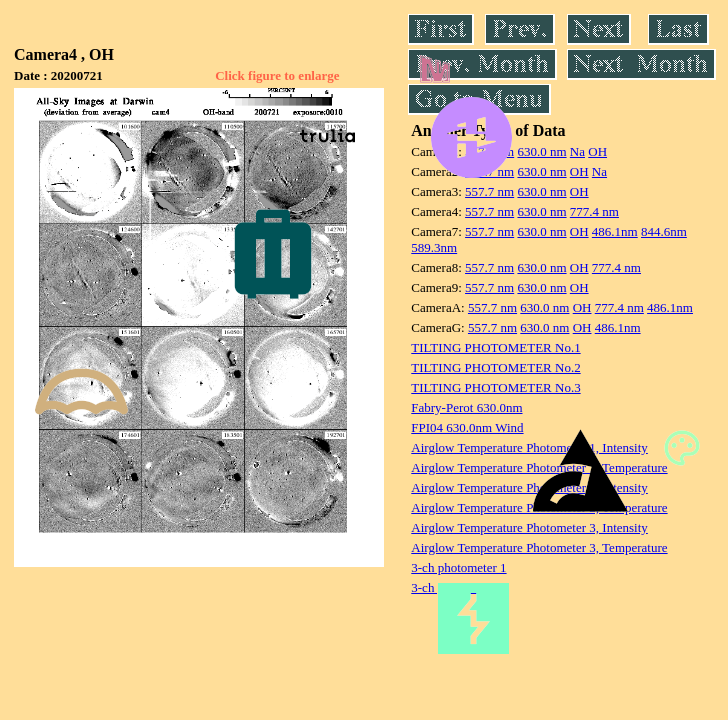  What do you see at coordinates (580, 470) in the screenshot?
I see `biome code formatter and linter tool logo` at bounding box center [580, 470].